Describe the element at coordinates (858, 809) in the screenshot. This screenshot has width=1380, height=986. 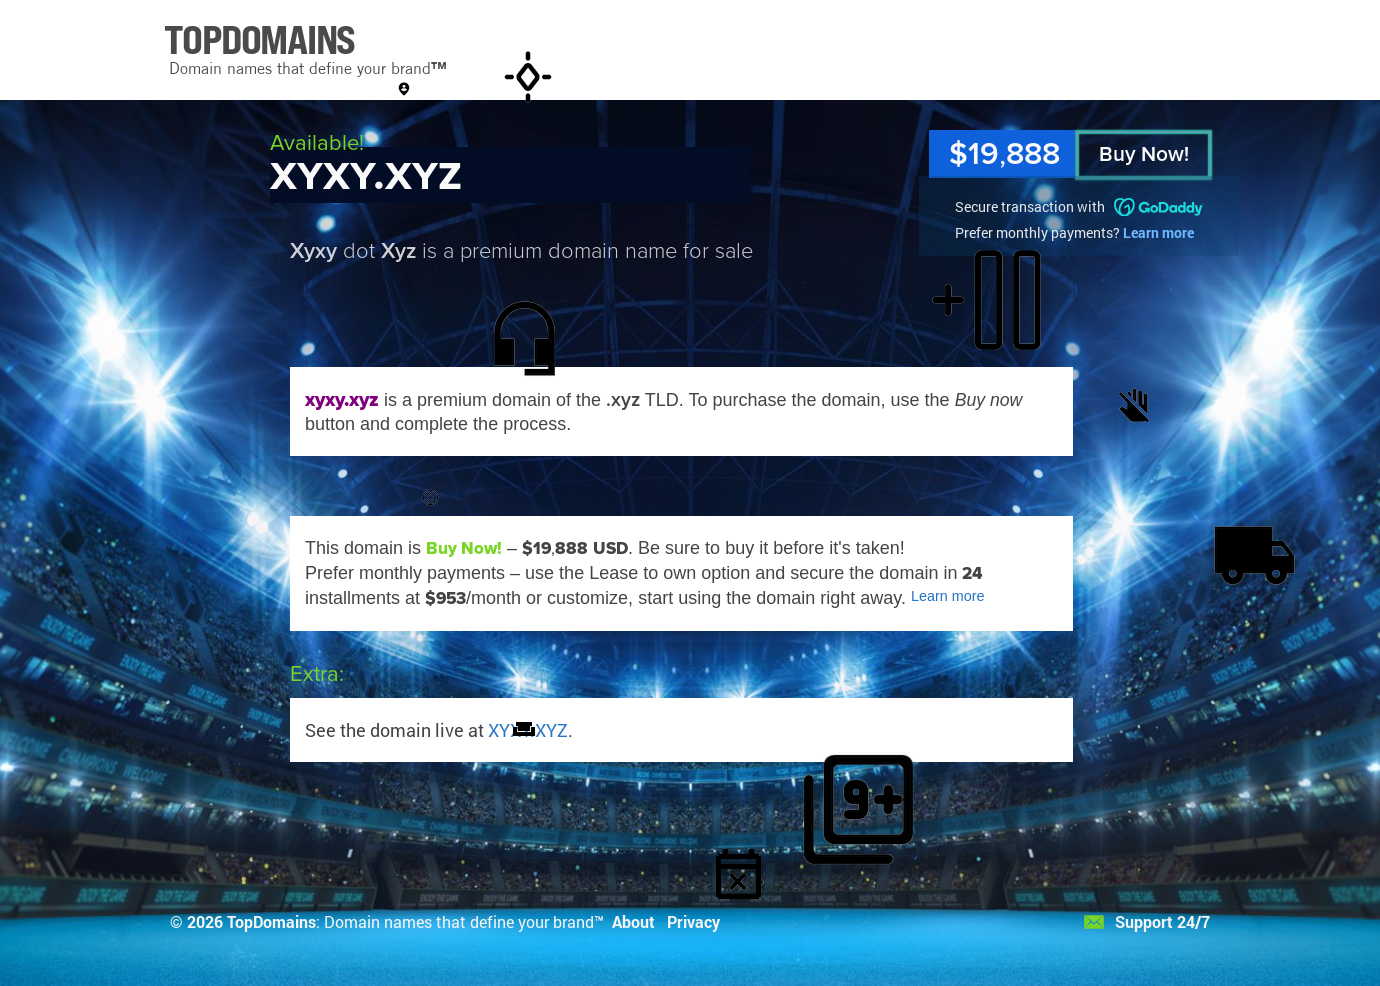
I see `indicates 9 or more items in a stack or collection` at that location.